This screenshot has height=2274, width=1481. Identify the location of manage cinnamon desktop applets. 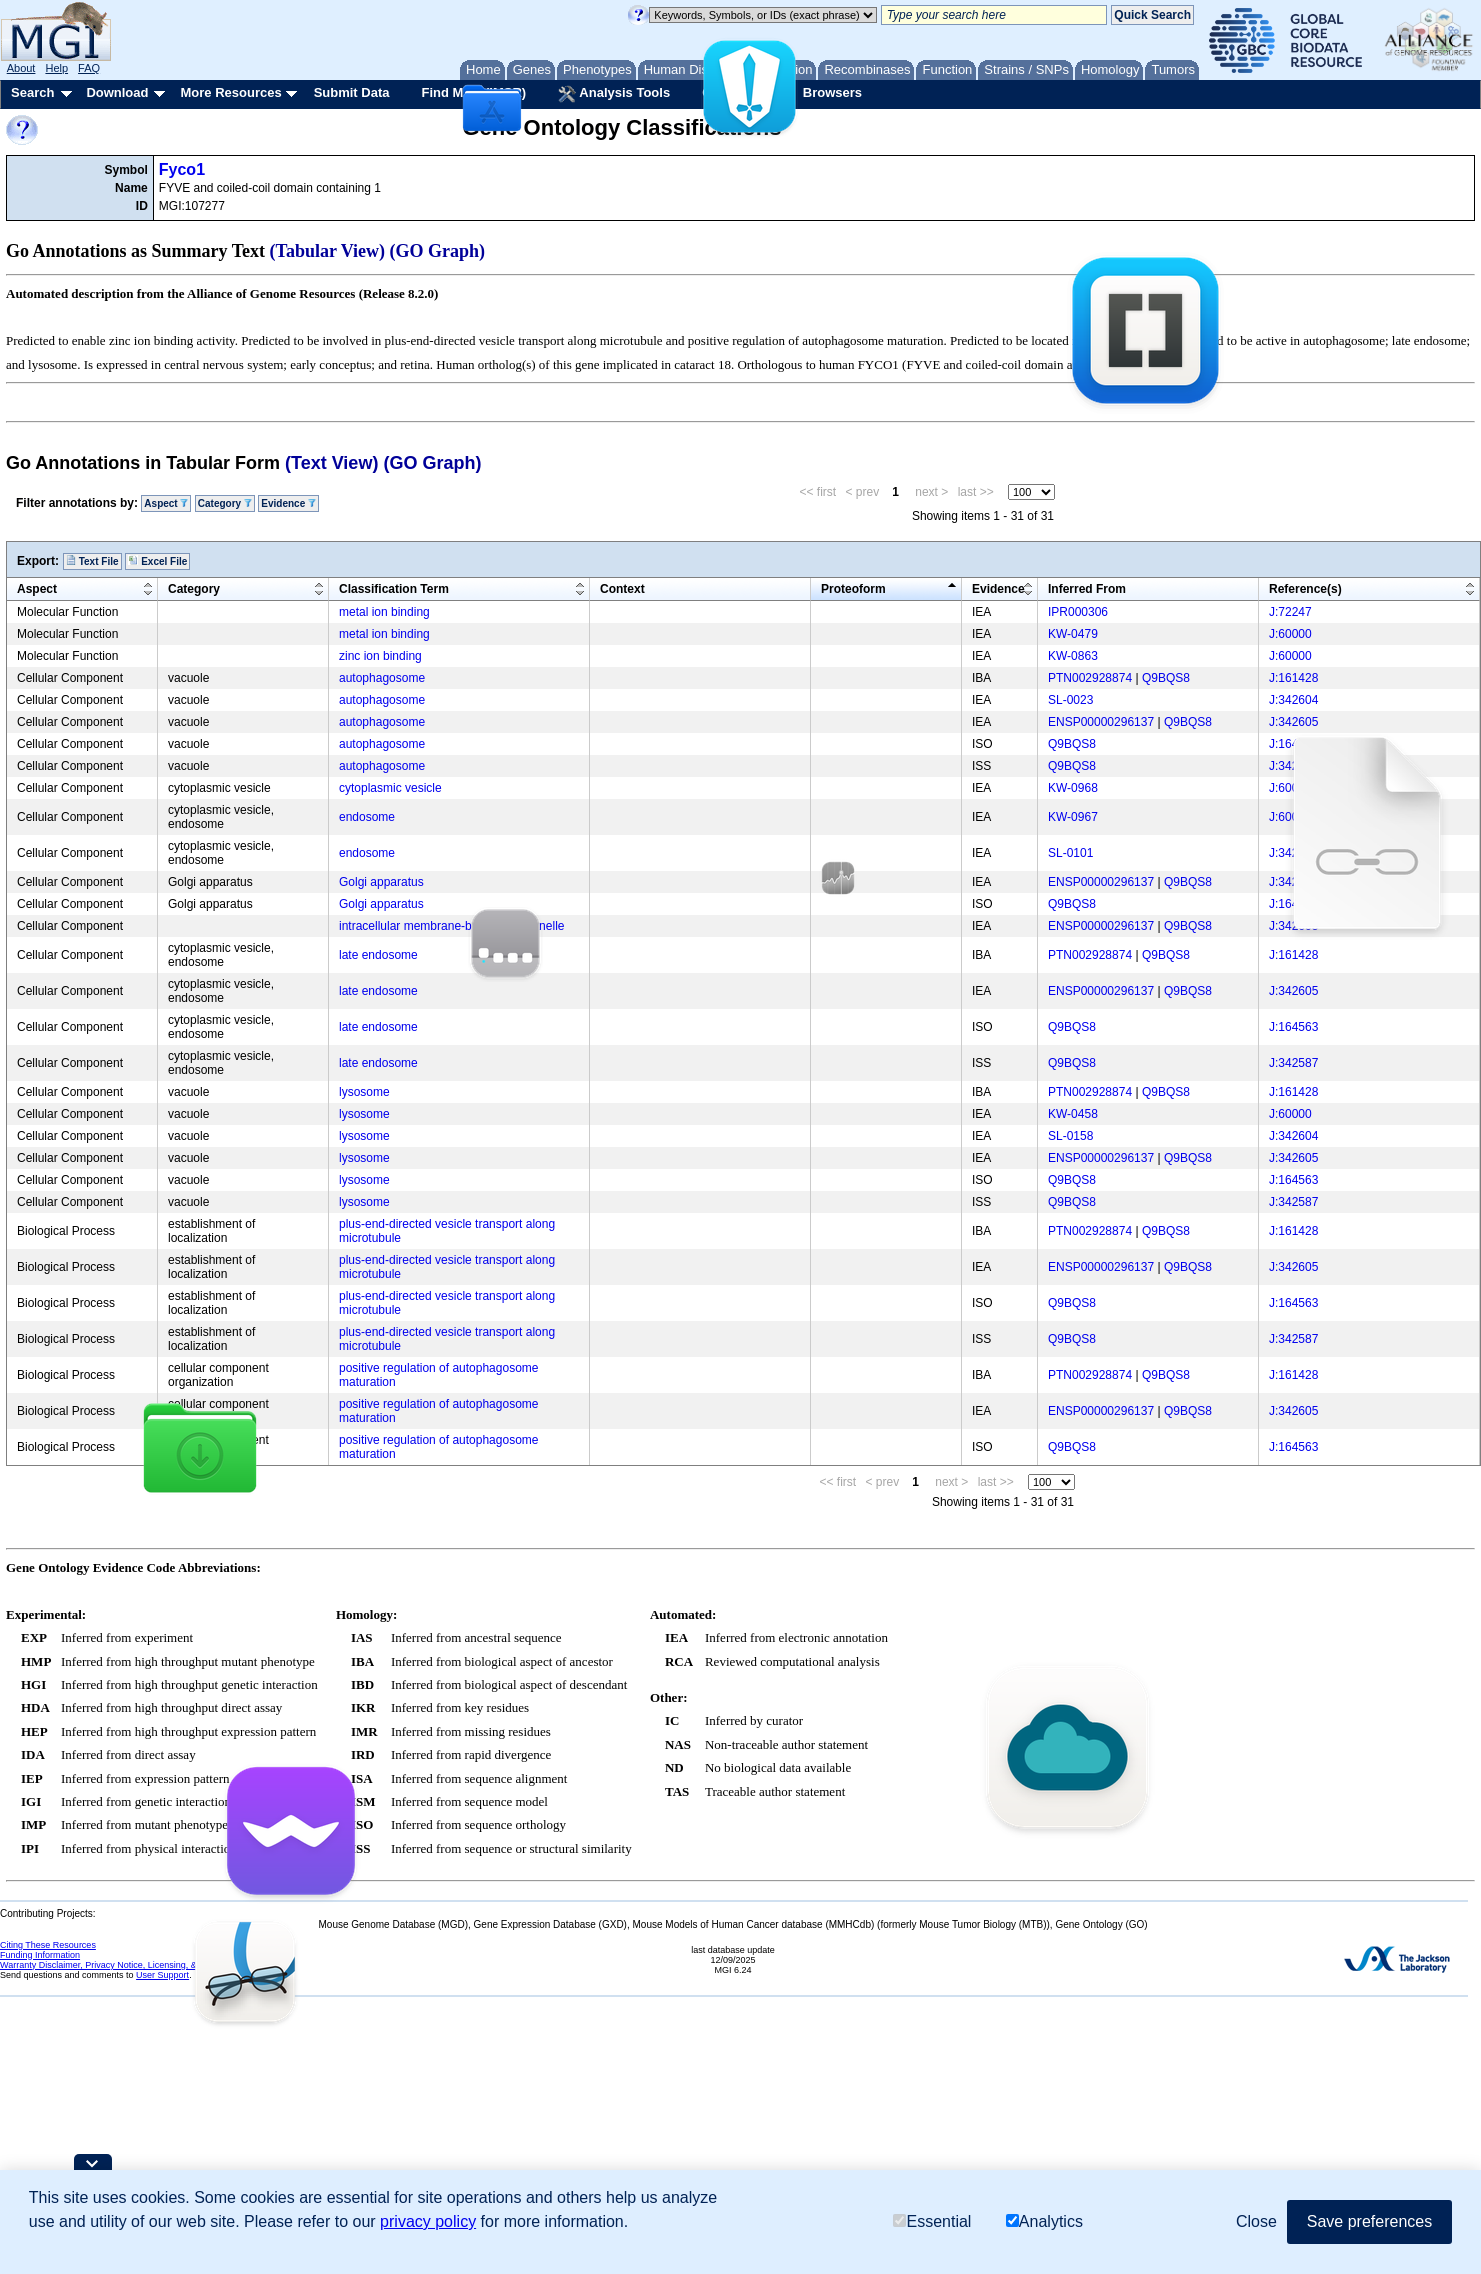
(505, 944).